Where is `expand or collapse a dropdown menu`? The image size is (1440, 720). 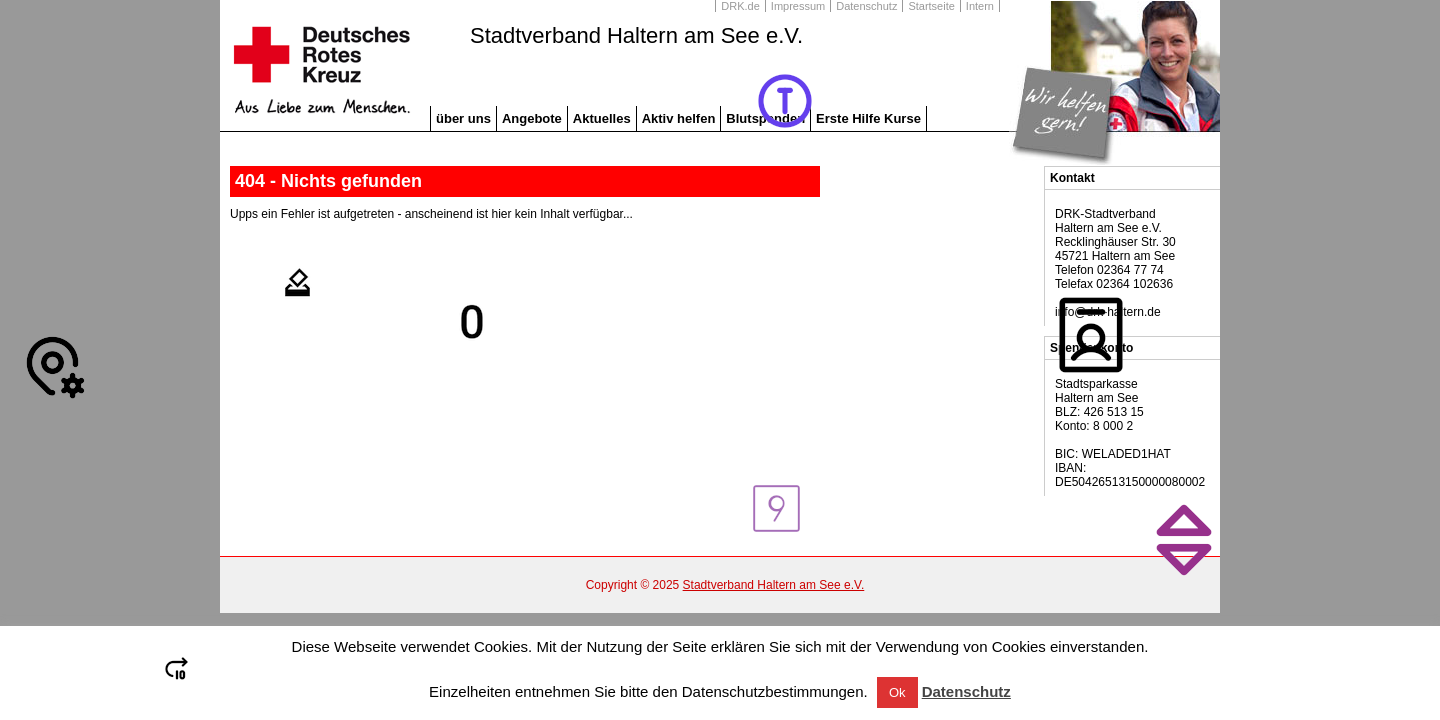
expand or collapse a dropdown menu is located at coordinates (1184, 540).